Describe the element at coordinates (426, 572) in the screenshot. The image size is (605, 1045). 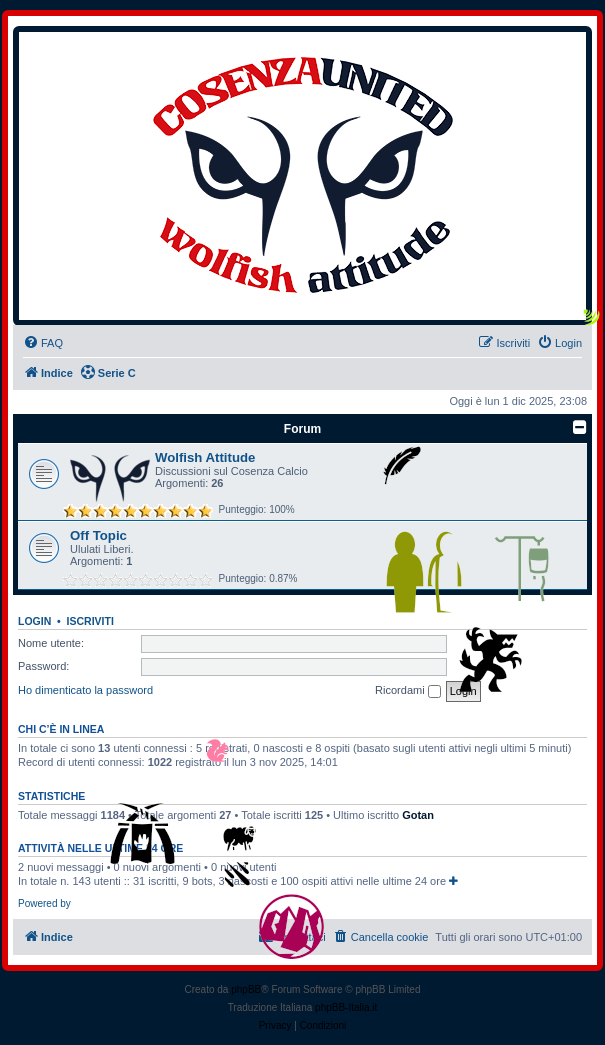
I see `indicates a follower or companion is active` at that location.